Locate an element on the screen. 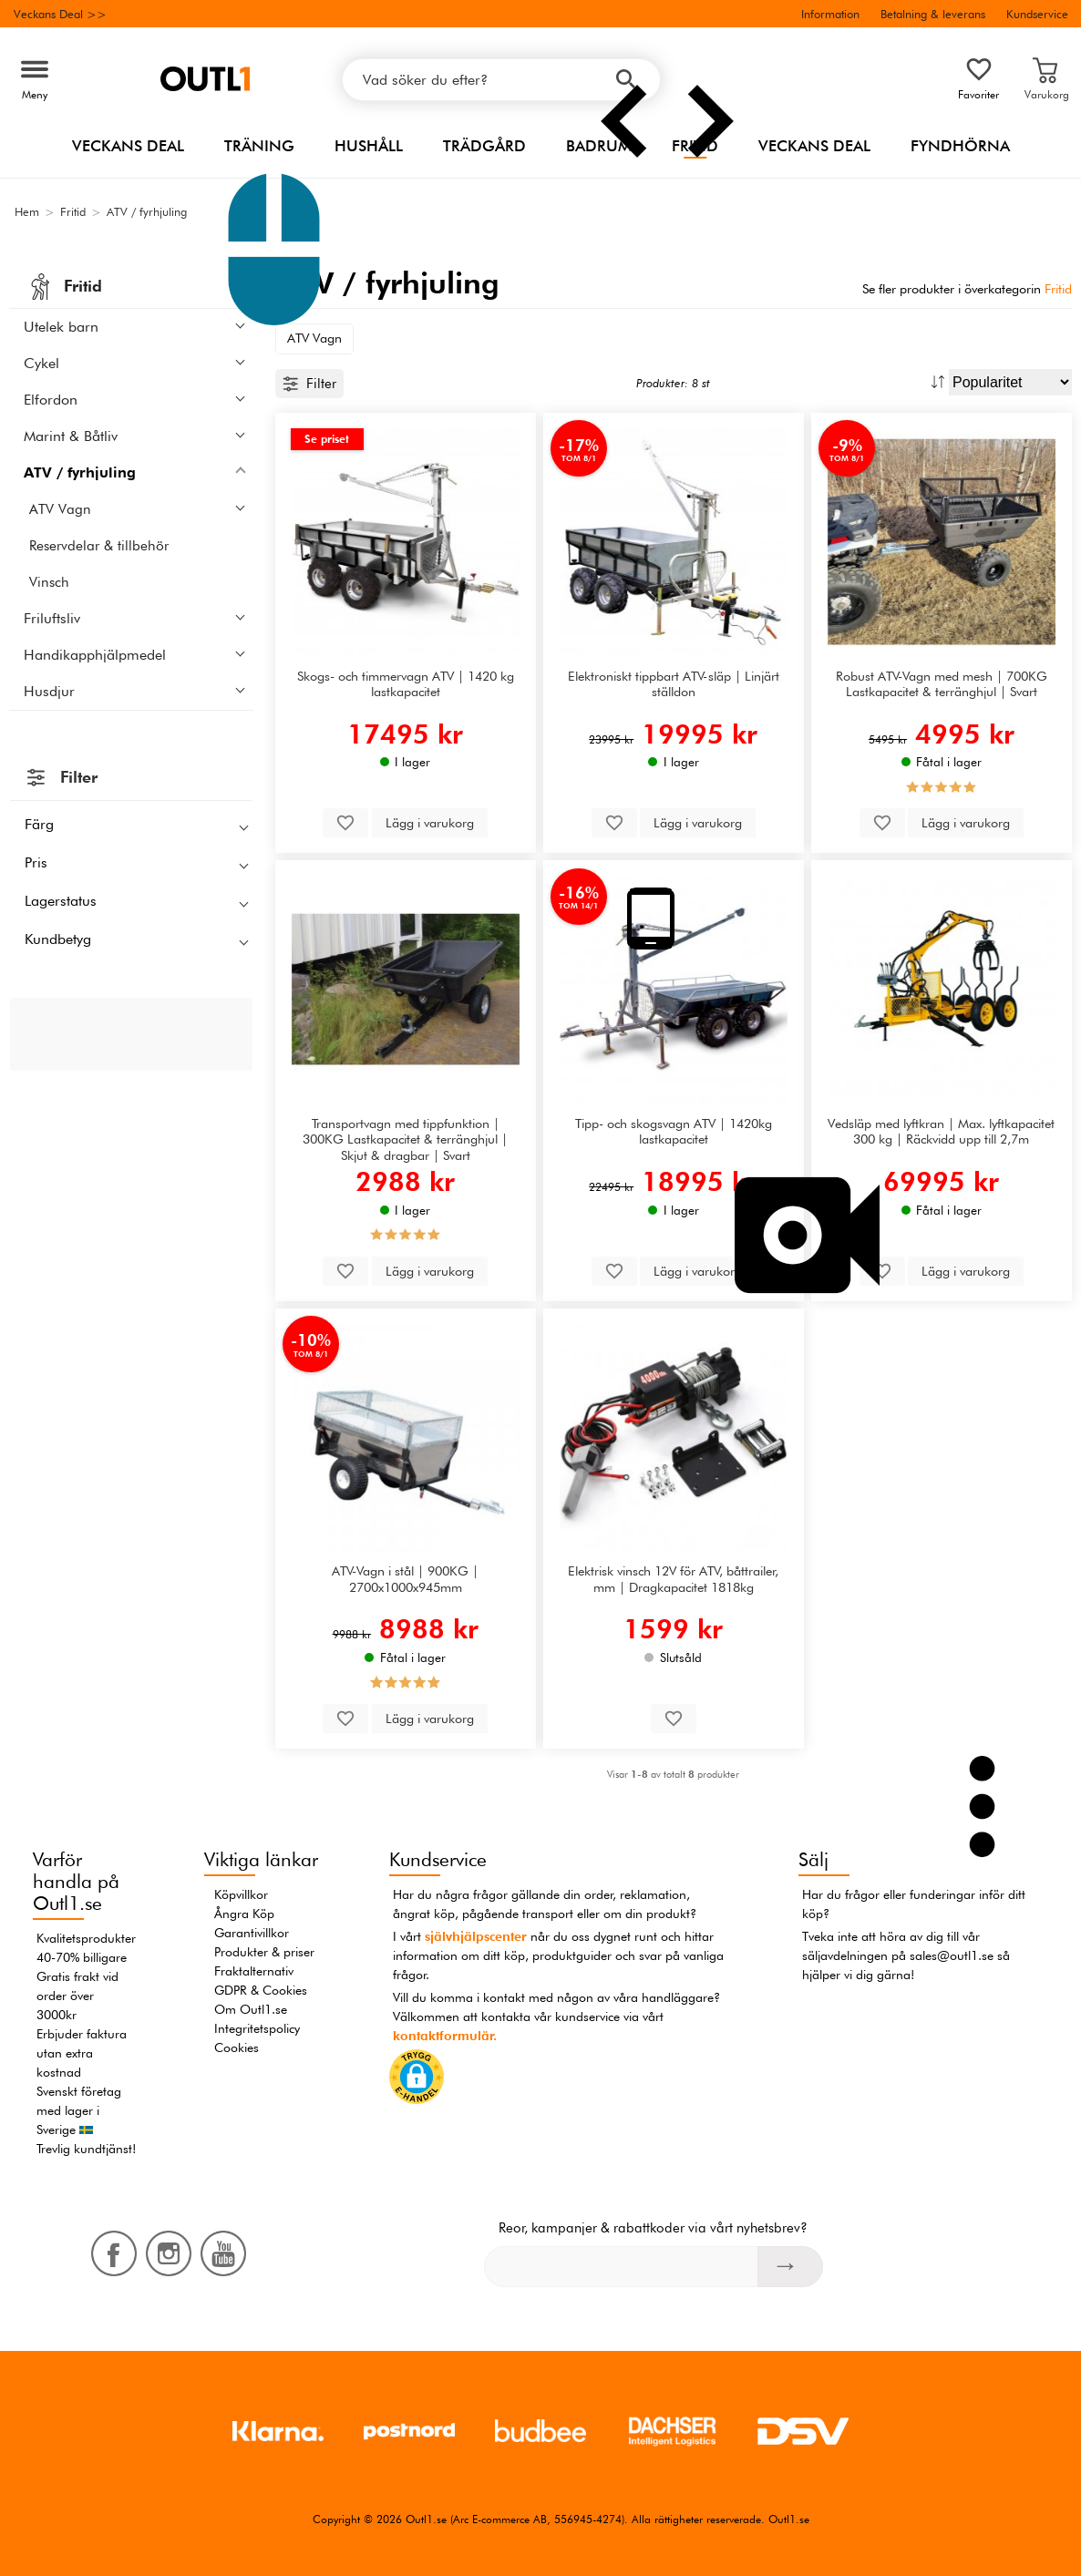 This screenshot has width=1081, height=2576. switch to tablet view or mode is located at coordinates (651, 919).